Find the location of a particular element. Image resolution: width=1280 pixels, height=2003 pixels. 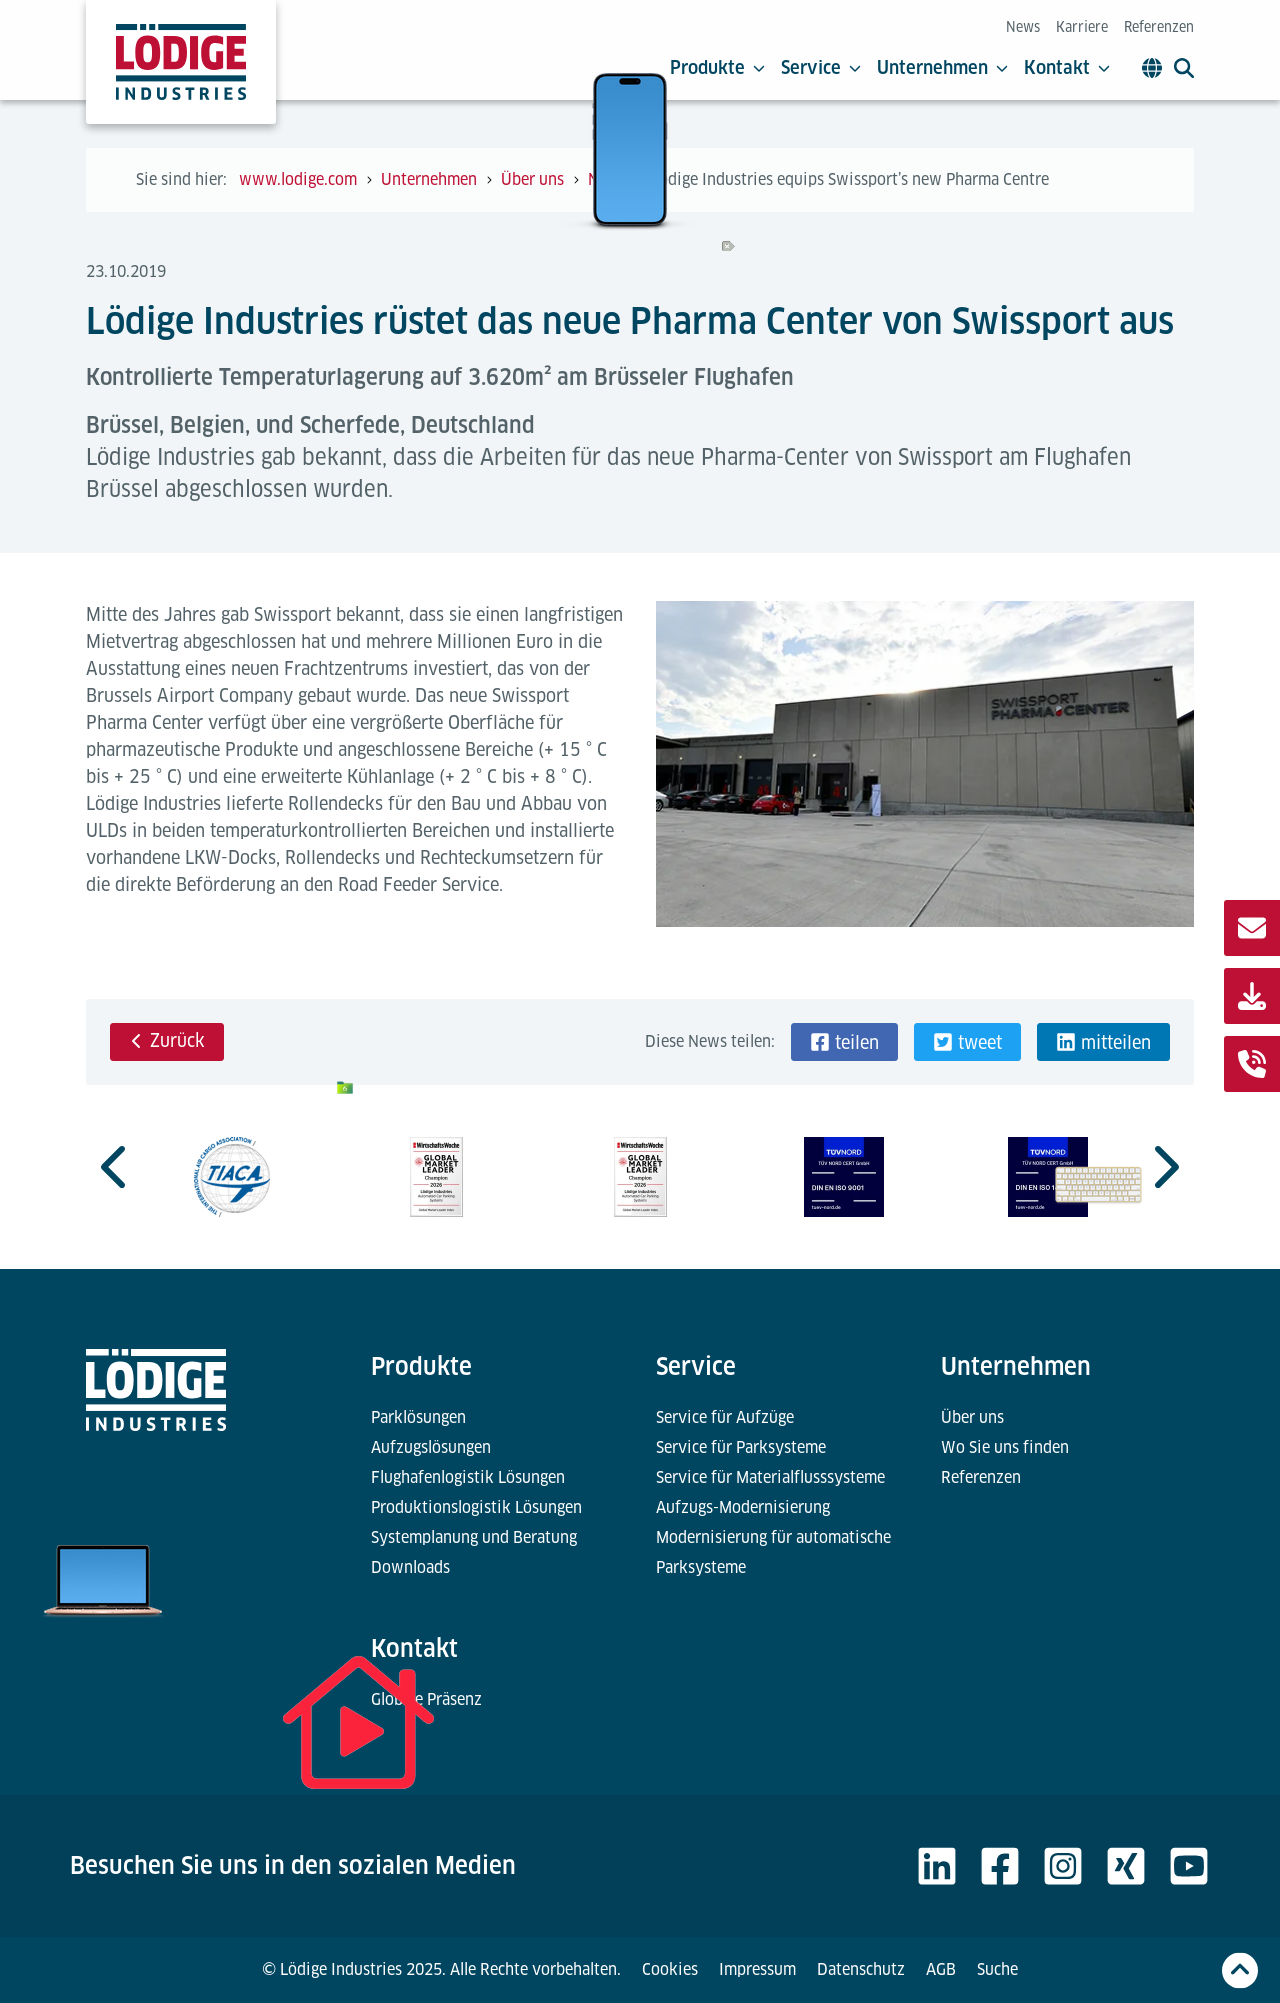

access home sharing preferences is located at coordinates (358, 1722).